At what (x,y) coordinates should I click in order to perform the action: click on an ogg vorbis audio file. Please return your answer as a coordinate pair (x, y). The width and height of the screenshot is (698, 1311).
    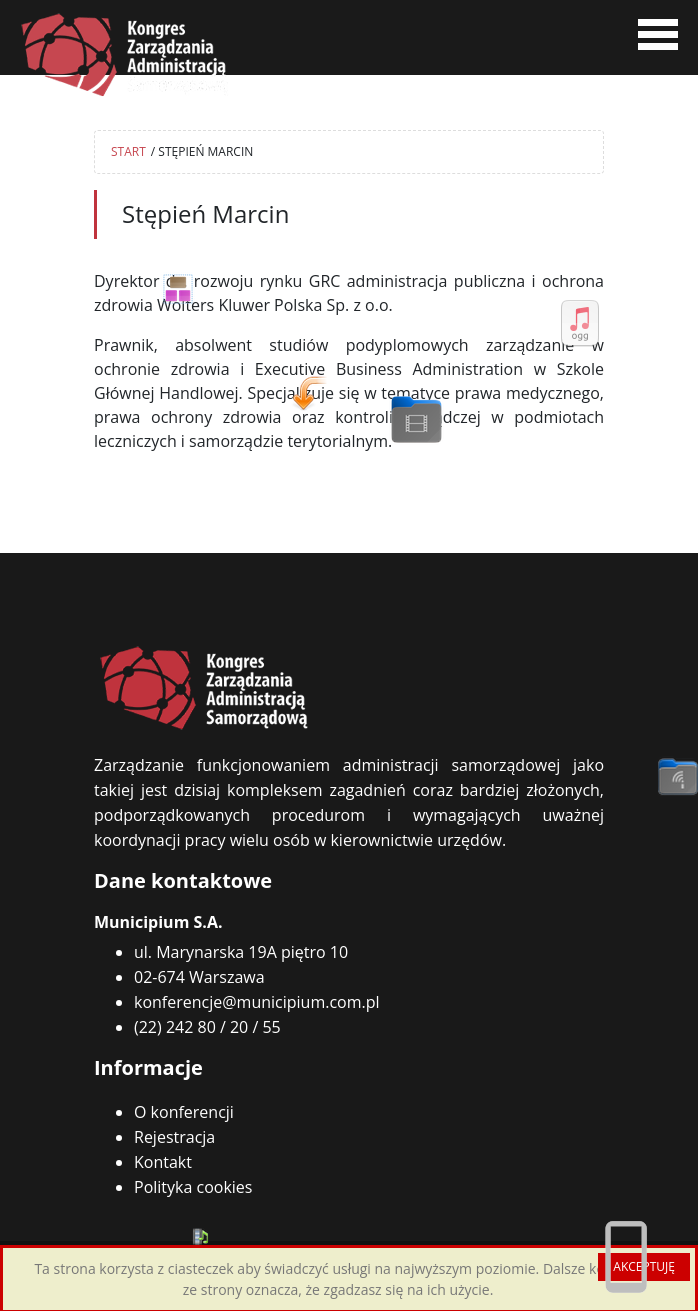
    Looking at the image, I should click on (580, 323).